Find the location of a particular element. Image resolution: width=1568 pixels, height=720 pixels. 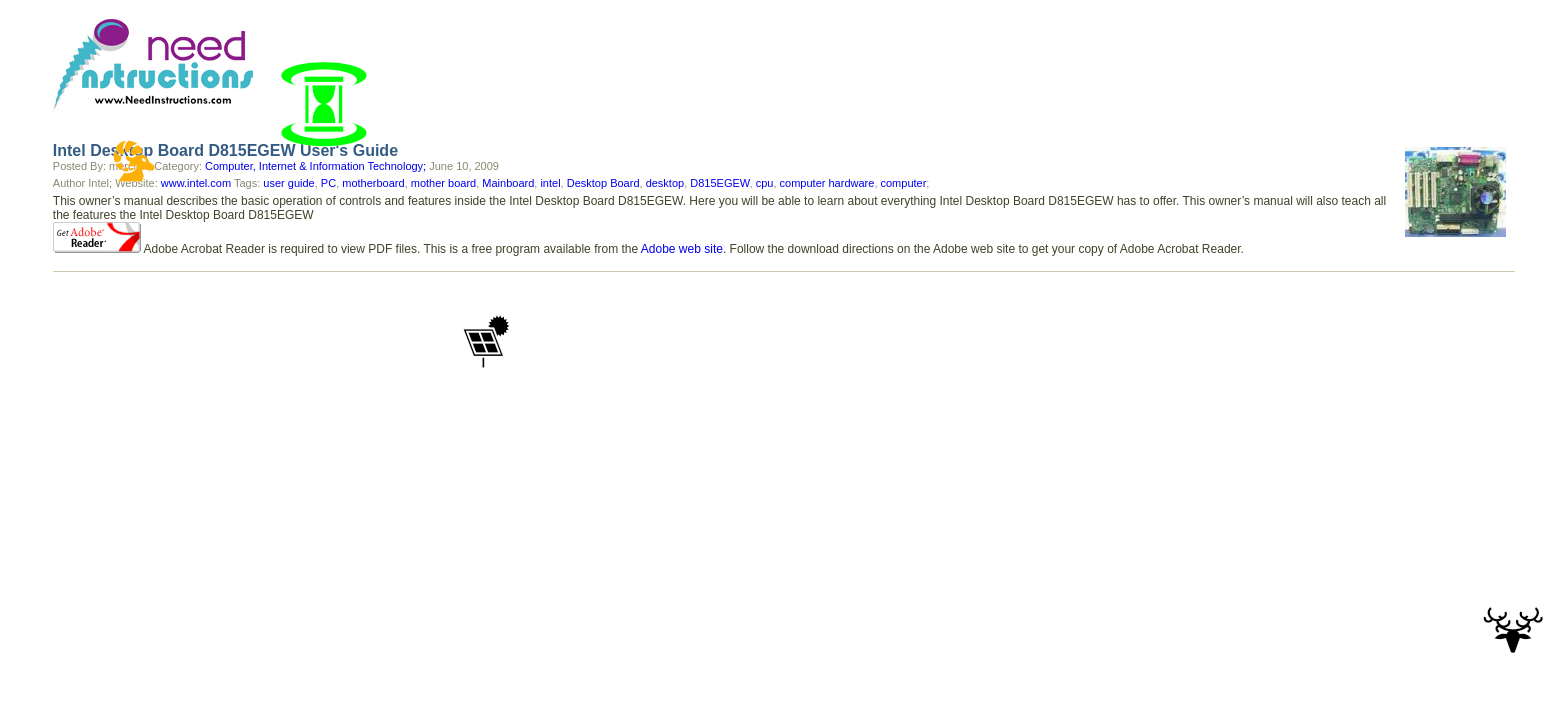

view solar power status or energy generation is located at coordinates (486, 341).